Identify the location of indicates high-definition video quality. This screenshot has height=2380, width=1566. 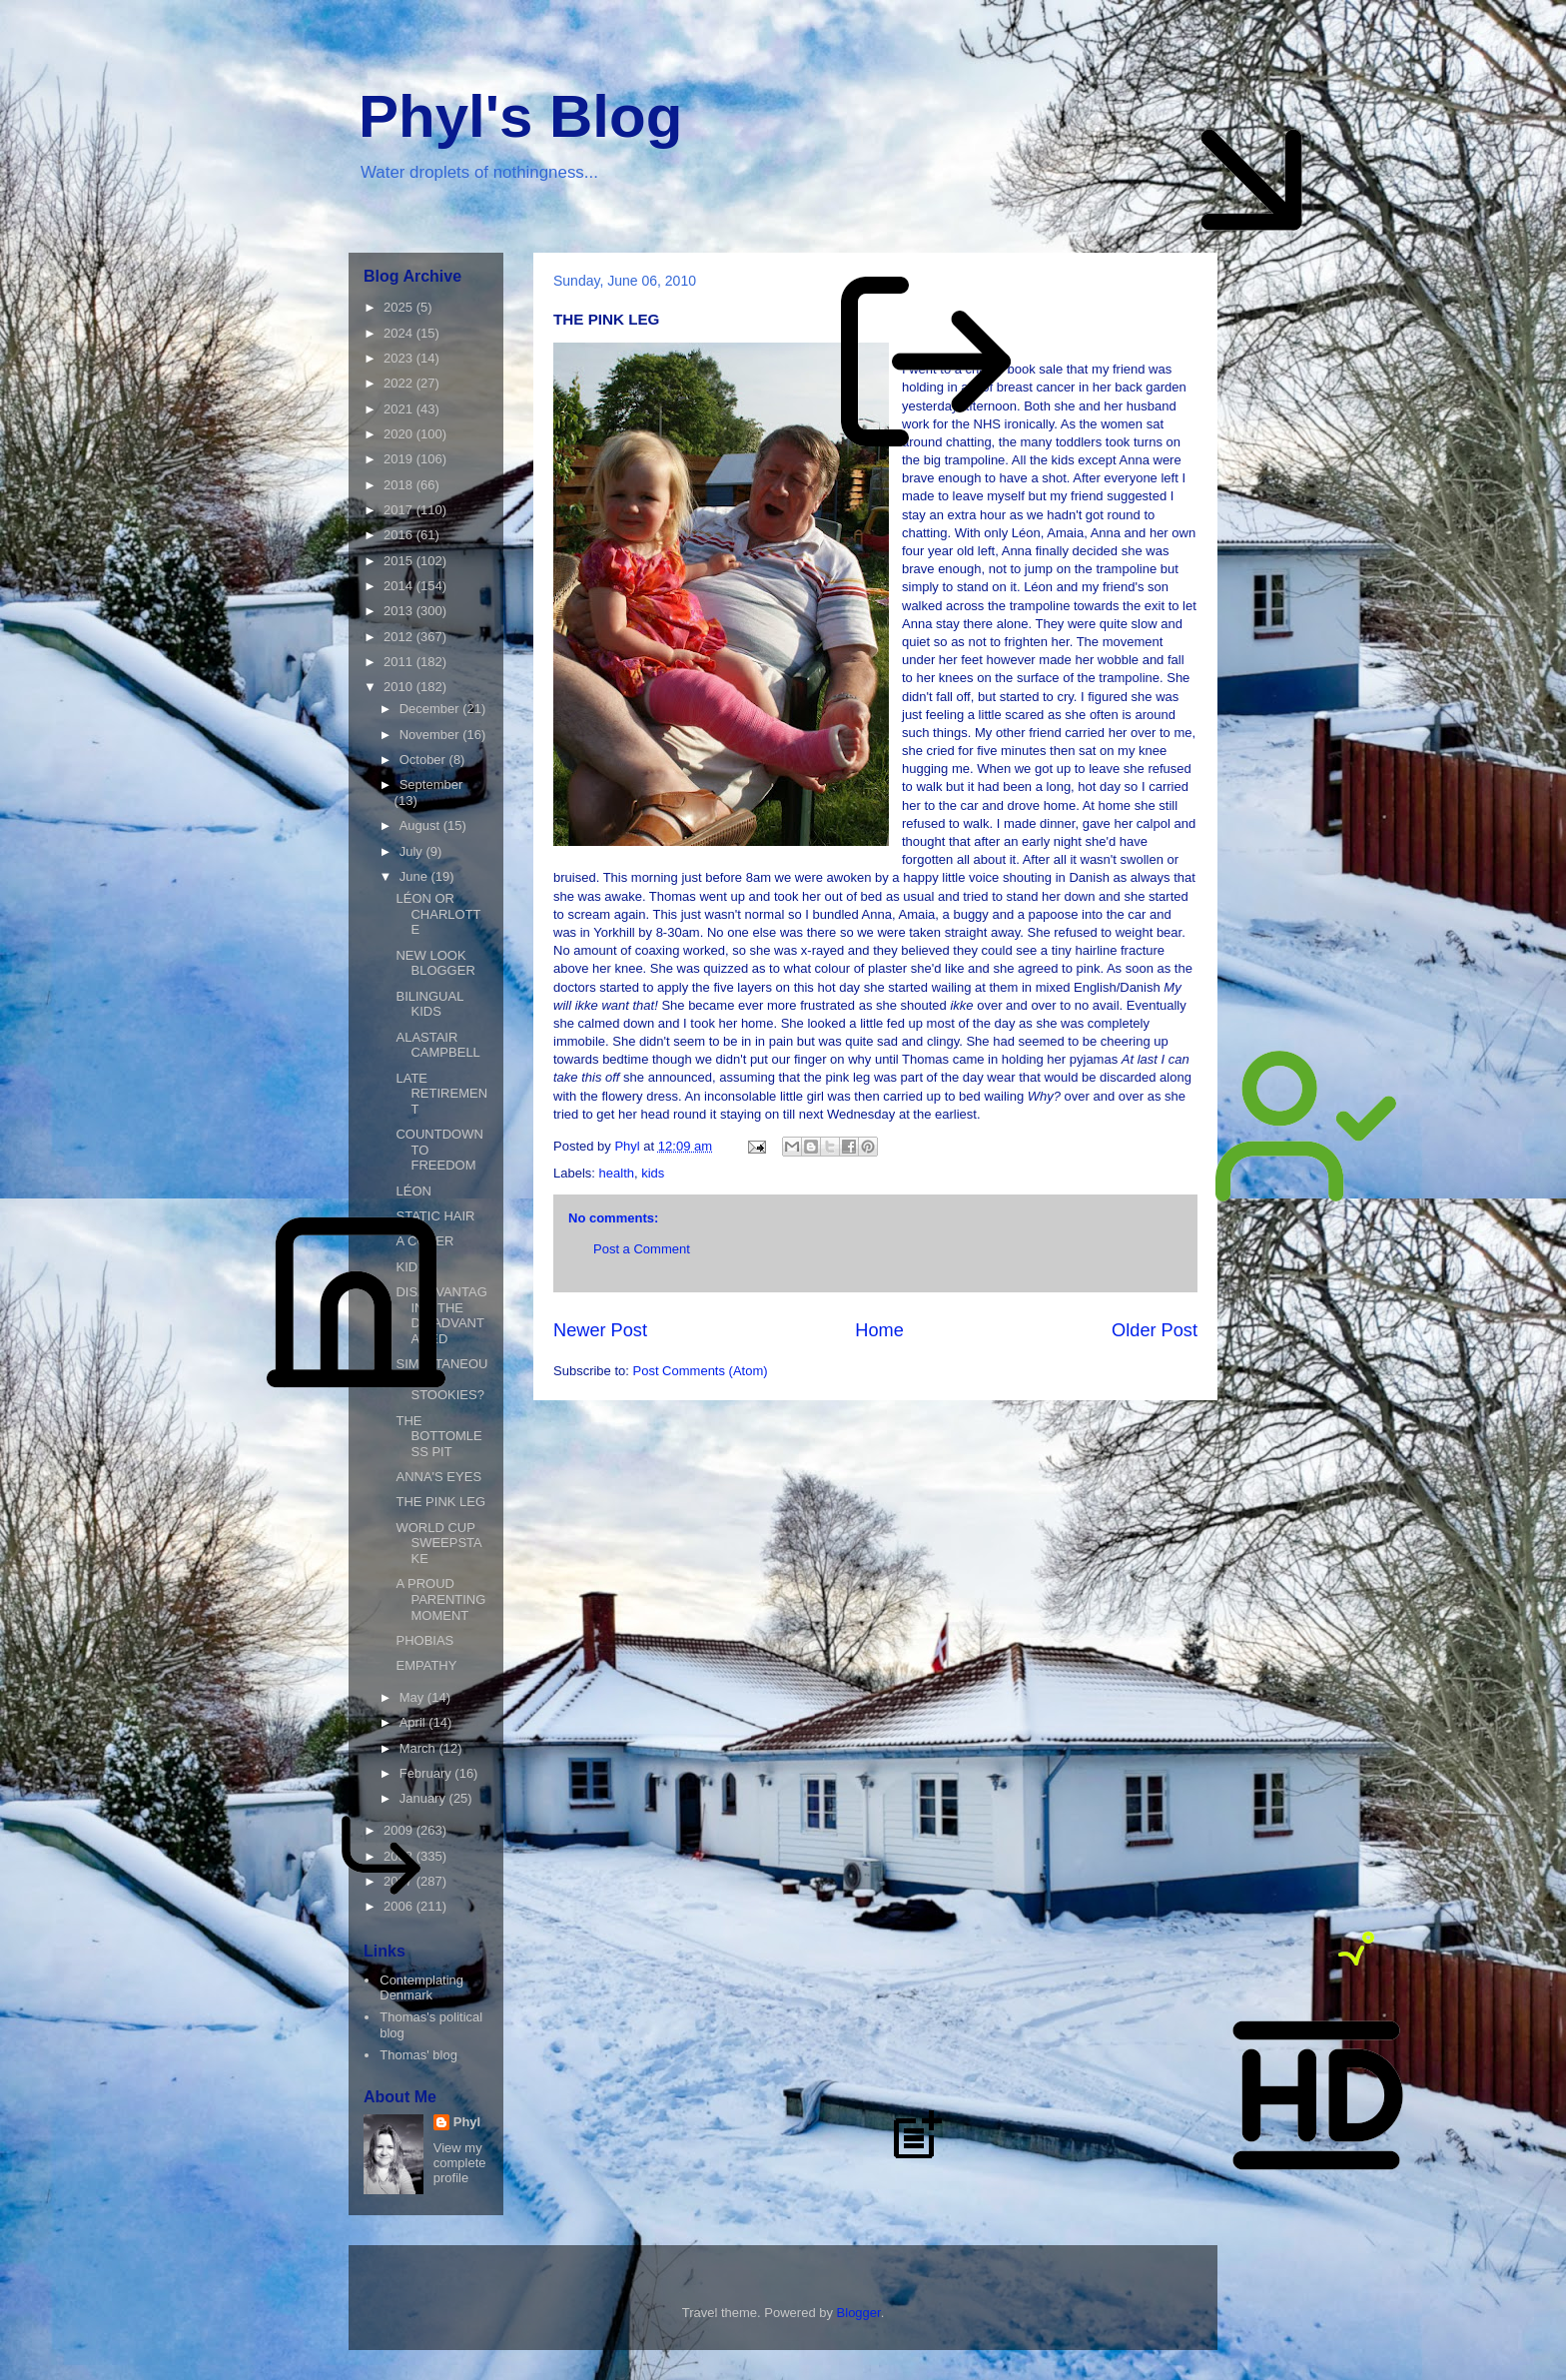
(1316, 2095).